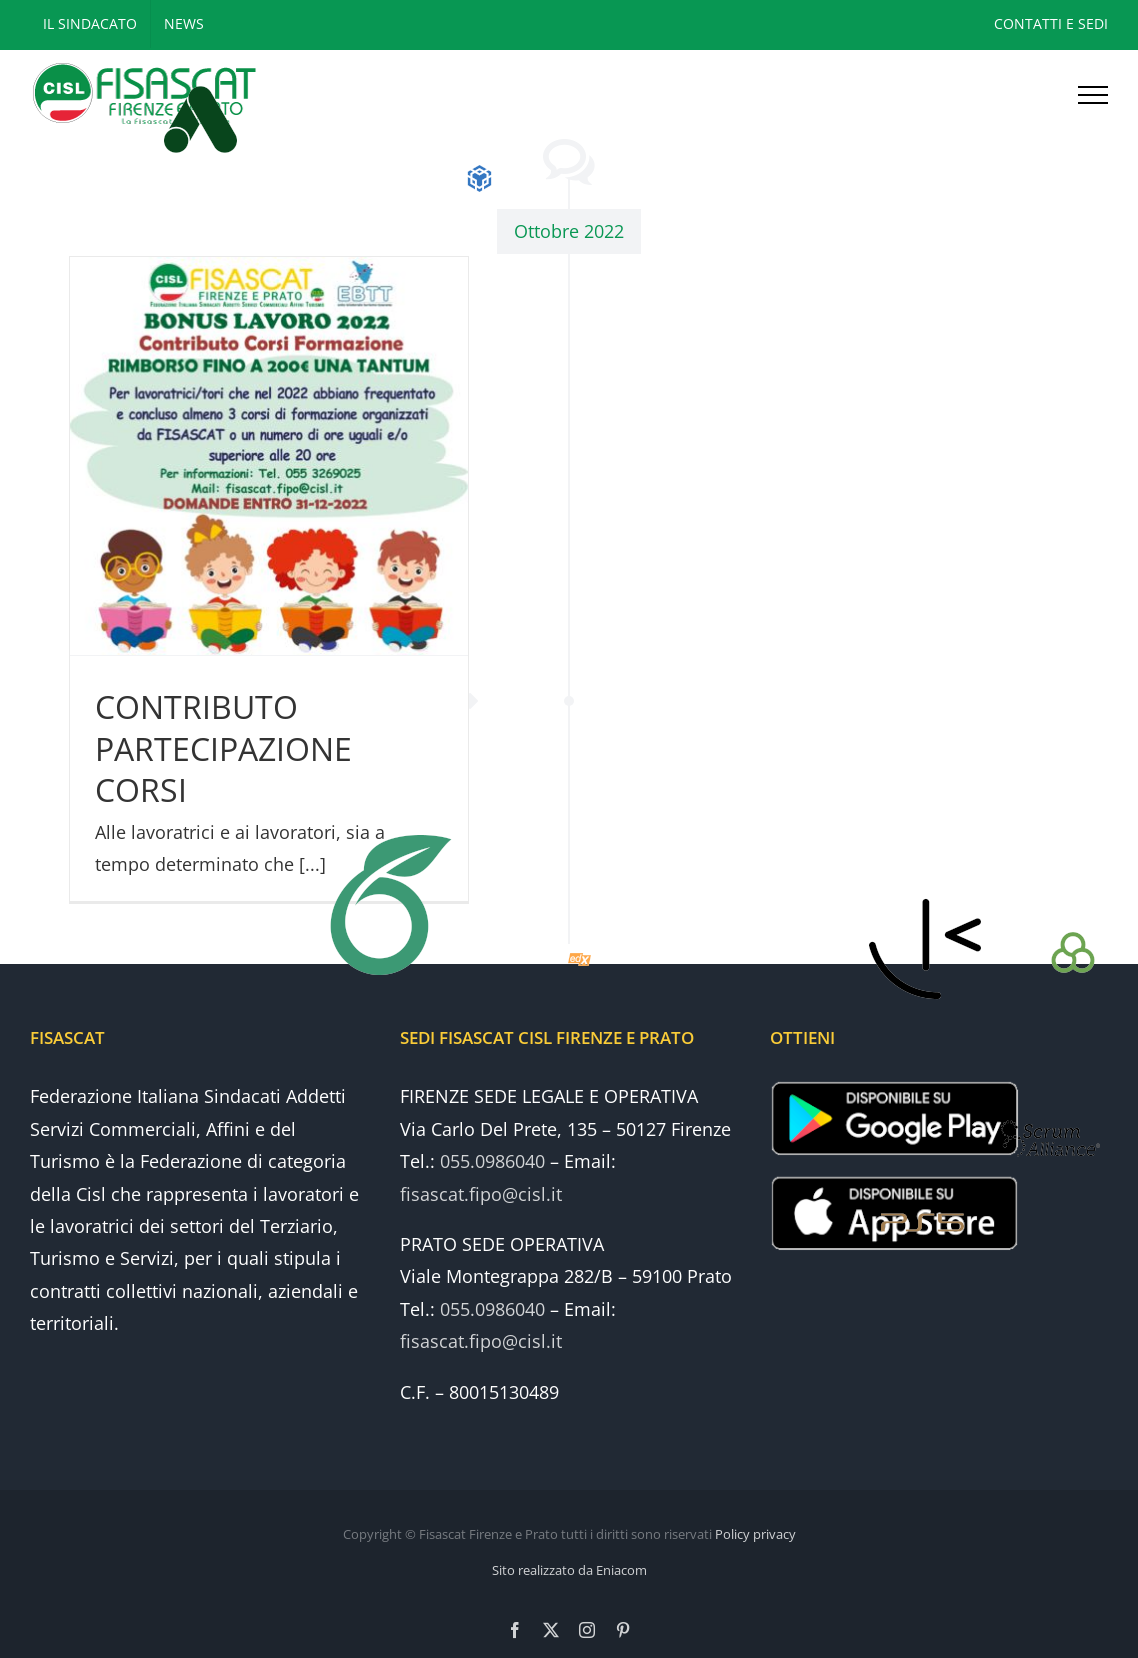 This screenshot has width=1138, height=1658. What do you see at coordinates (1073, 955) in the screenshot?
I see `adjust color filter settings` at bounding box center [1073, 955].